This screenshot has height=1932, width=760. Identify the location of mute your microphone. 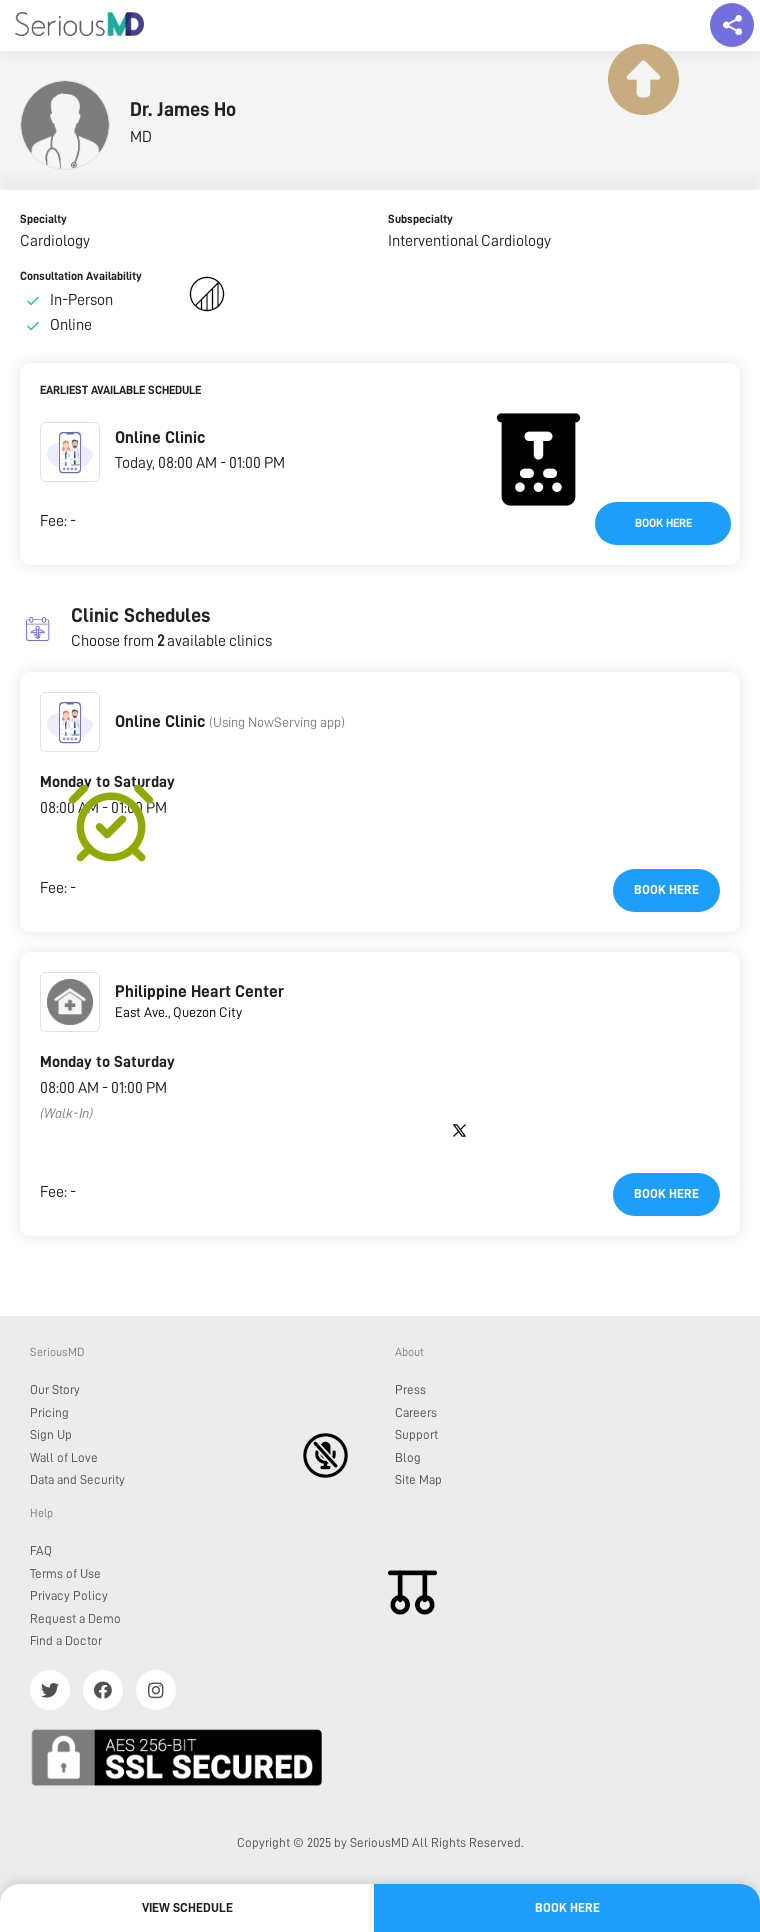
(325, 1455).